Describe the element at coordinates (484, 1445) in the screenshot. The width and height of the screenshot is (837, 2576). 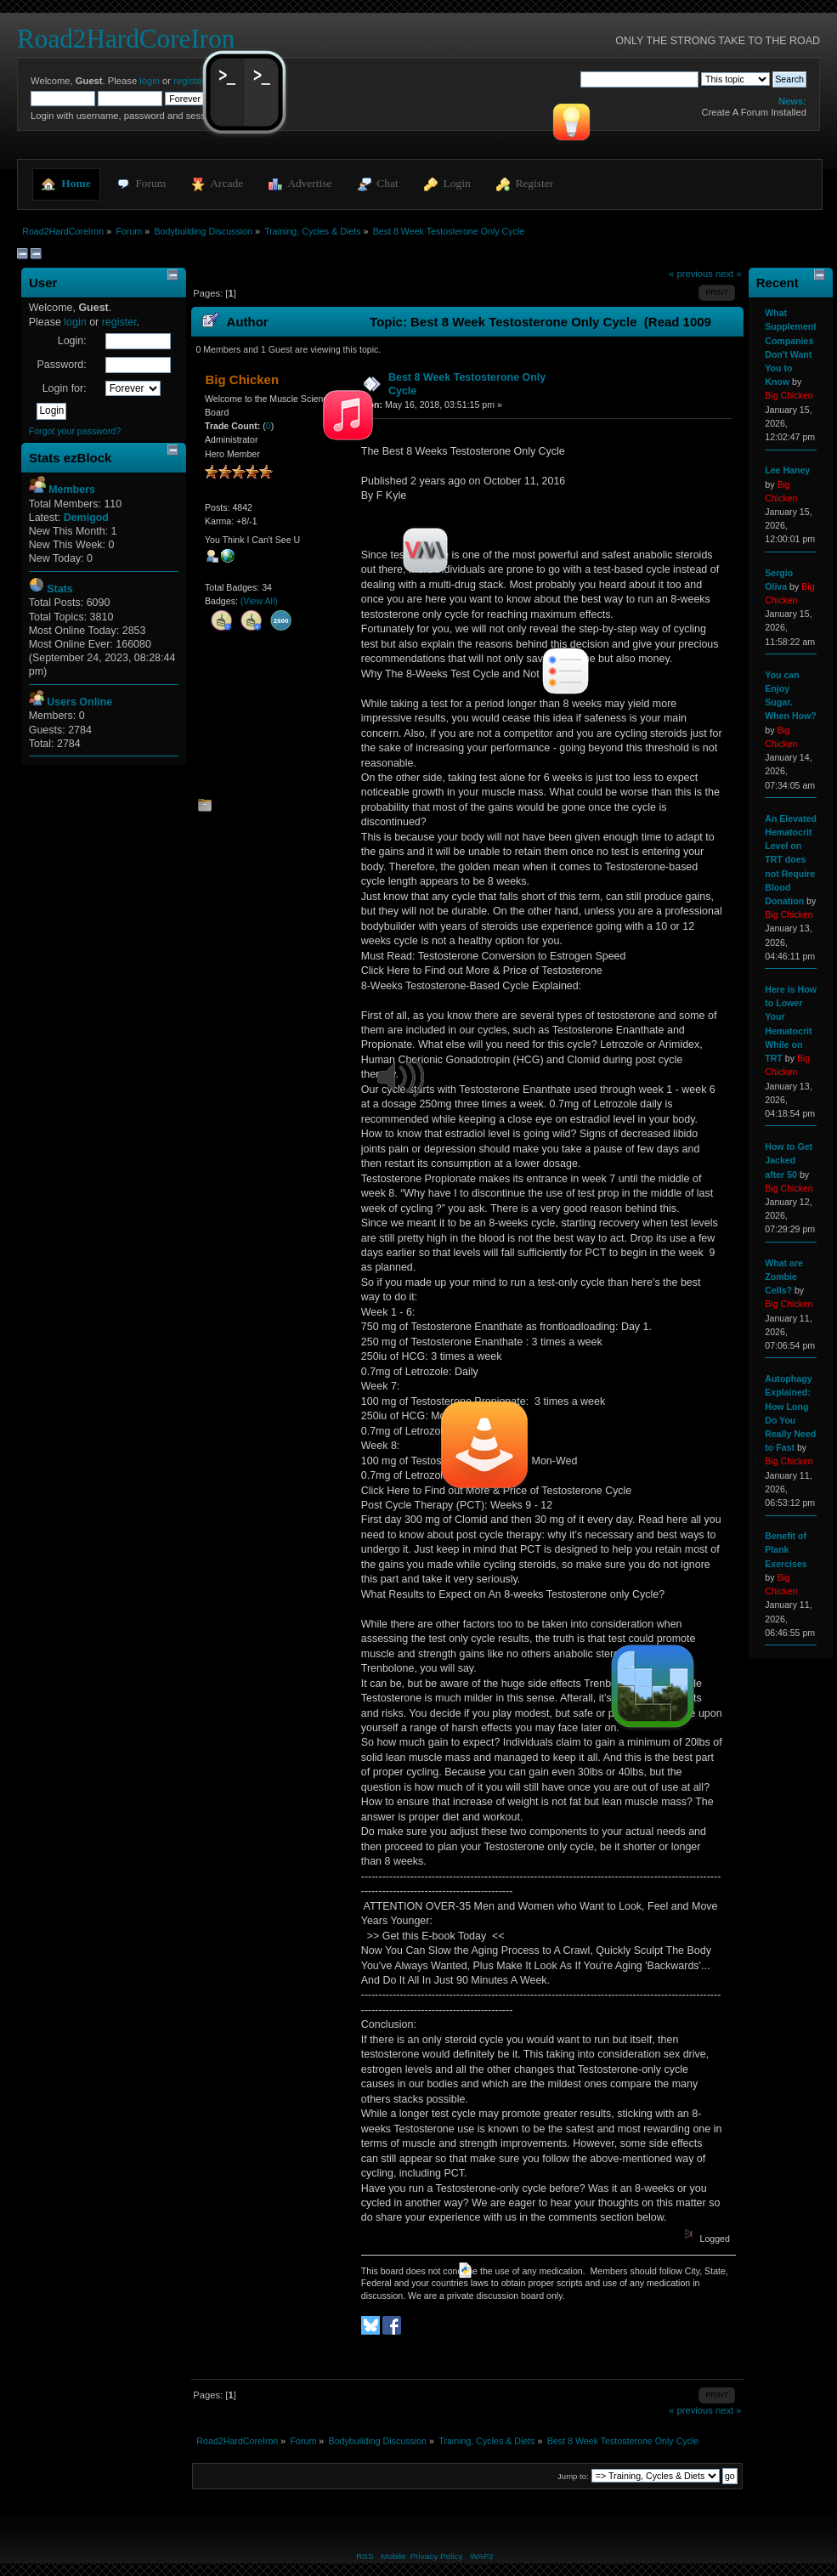
I see `open VLC media player` at that location.